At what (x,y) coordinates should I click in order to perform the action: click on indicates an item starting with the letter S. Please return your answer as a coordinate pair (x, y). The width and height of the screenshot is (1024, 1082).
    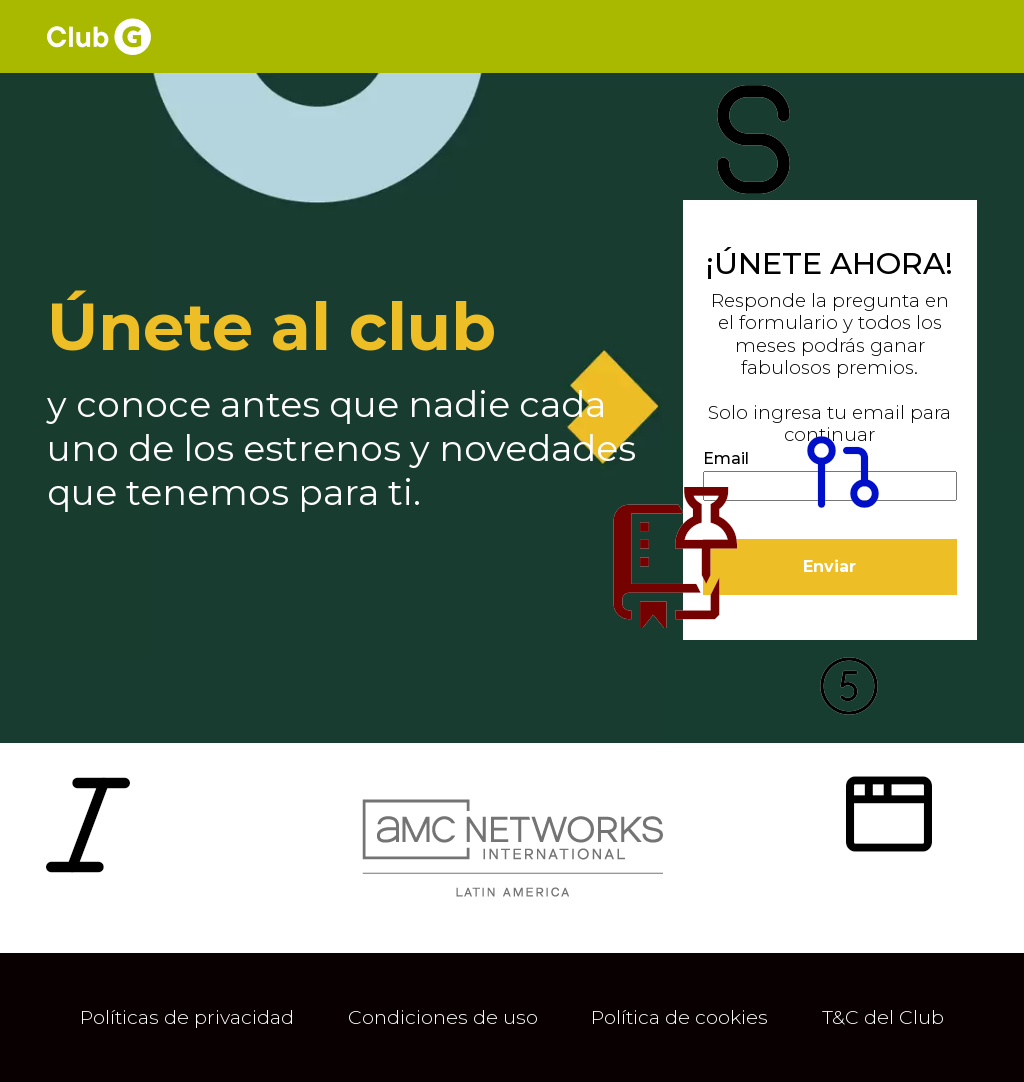
    Looking at the image, I should click on (753, 139).